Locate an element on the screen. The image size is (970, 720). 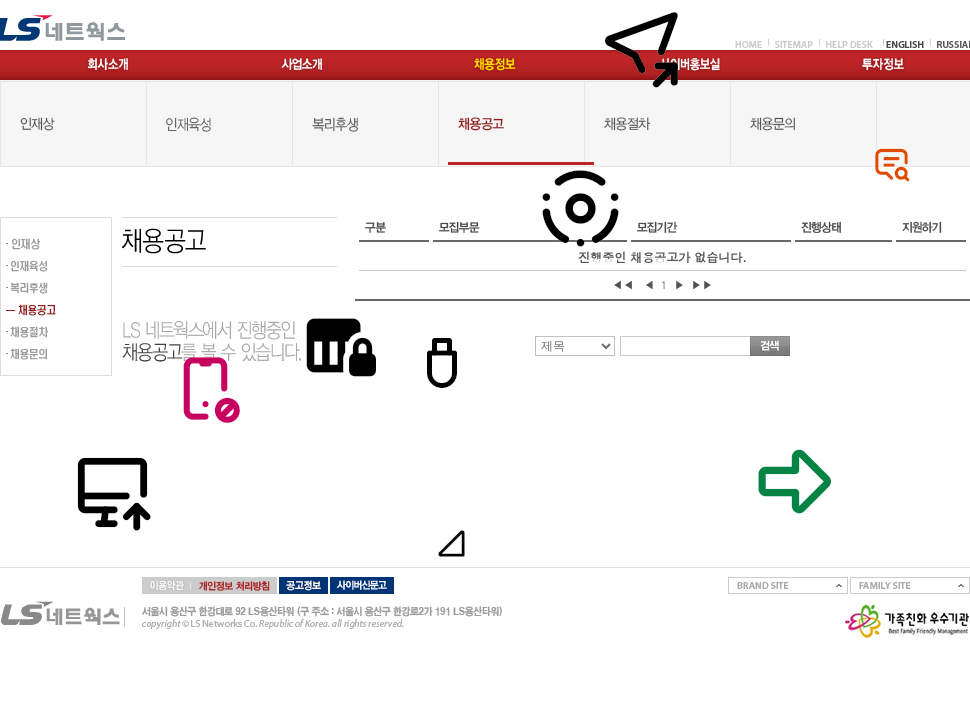
cancel mobile device connection is located at coordinates (205, 388).